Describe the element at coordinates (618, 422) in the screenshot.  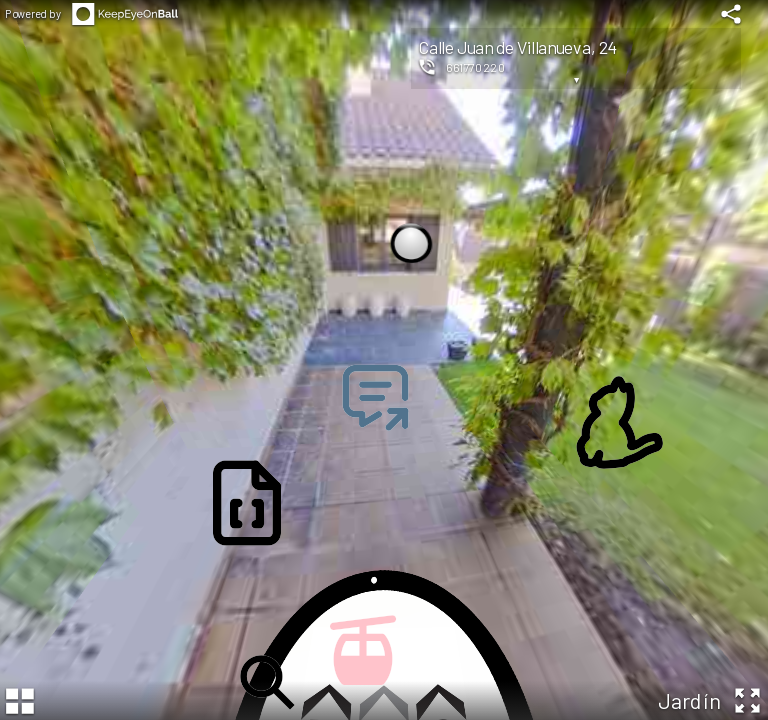
I see `link to yarn package manager` at that location.